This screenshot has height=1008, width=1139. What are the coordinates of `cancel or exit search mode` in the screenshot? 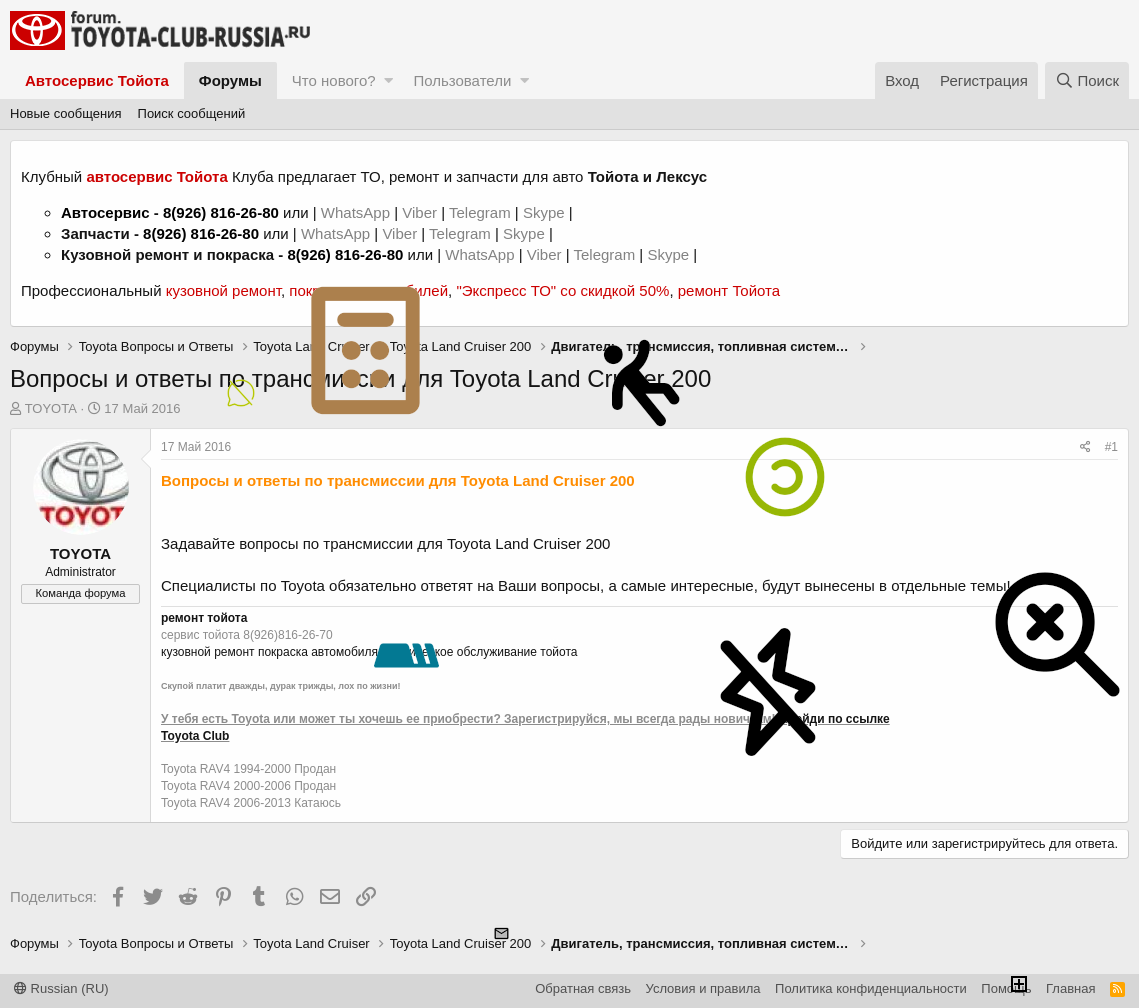 It's located at (1057, 634).